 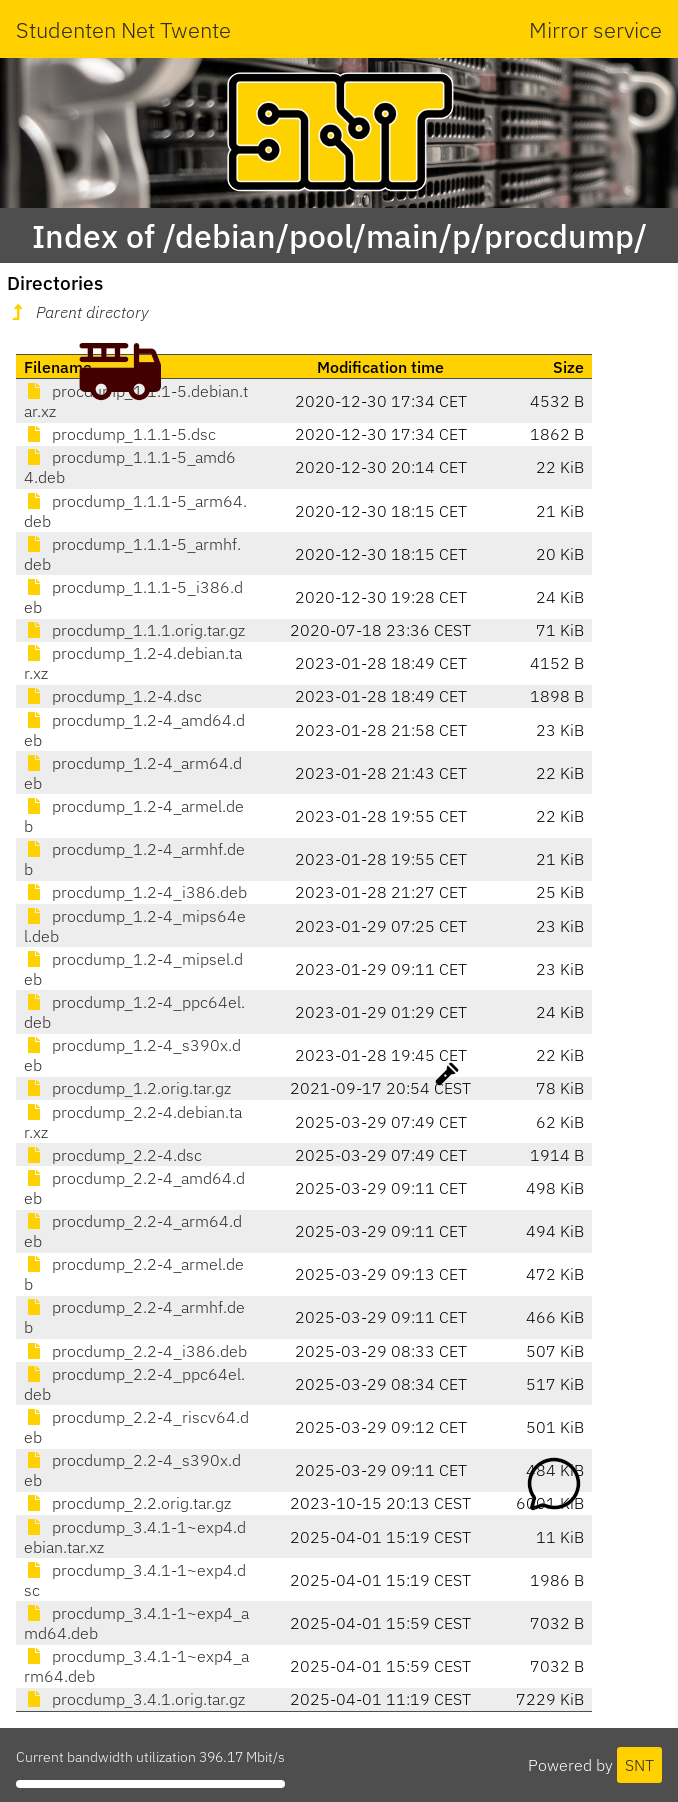 I want to click on open a chat or messaging feature, so click(x=554, y=1484).